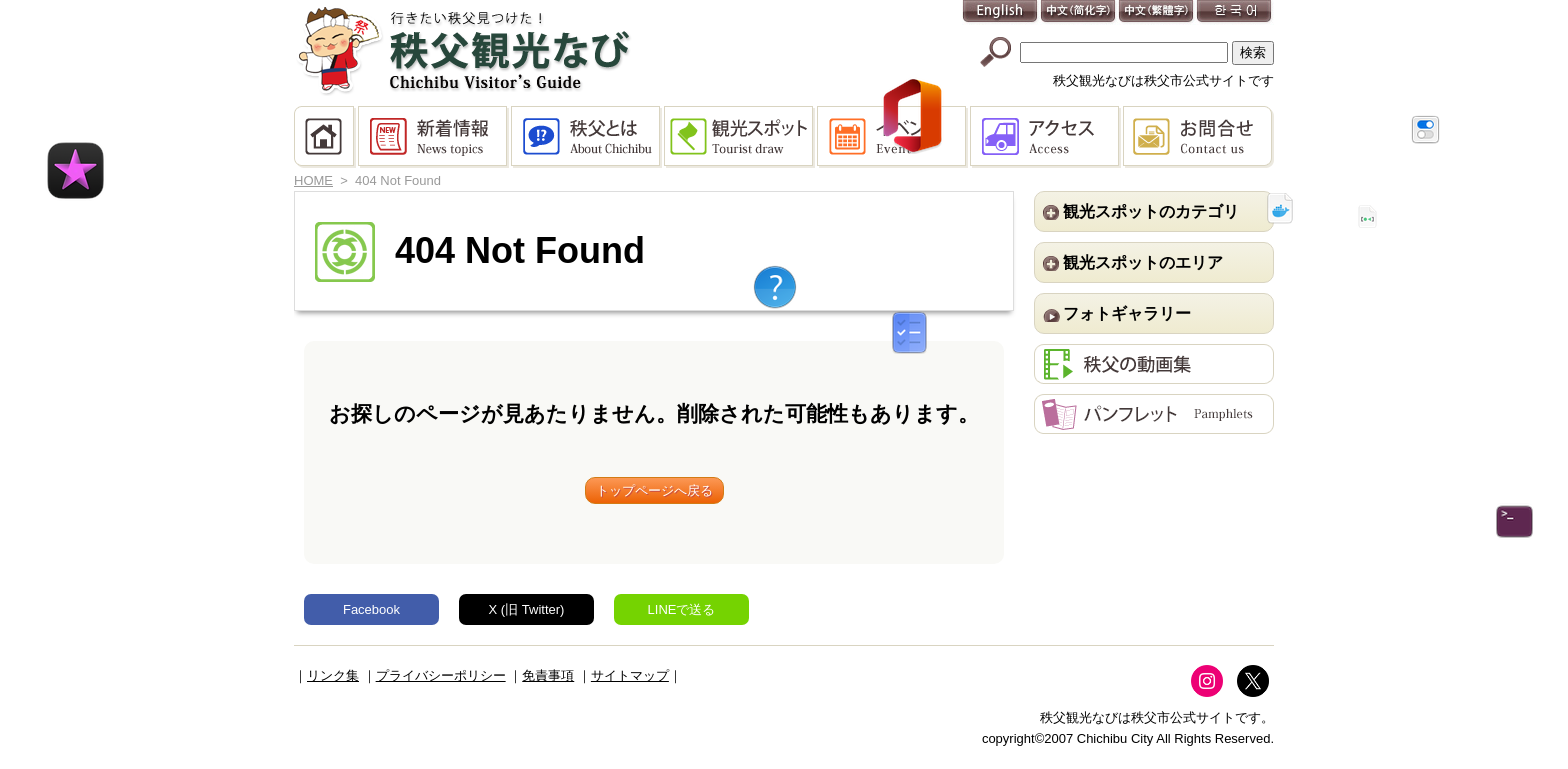 The height and width of the screenshot is (769, 1568). Describe the element at coordinates (1425, 129) in the screenshot. I see `open gnome tweaks application` at that location.